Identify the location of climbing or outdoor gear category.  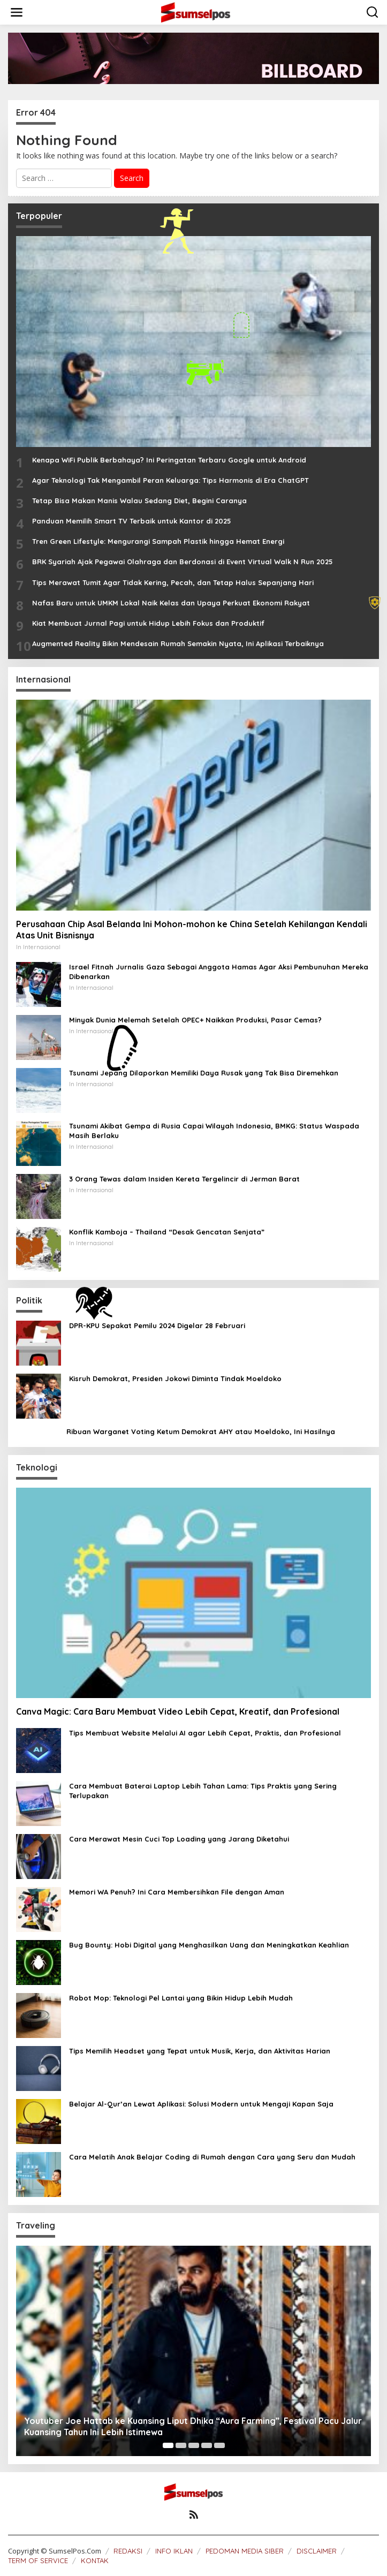
(122, 1048).